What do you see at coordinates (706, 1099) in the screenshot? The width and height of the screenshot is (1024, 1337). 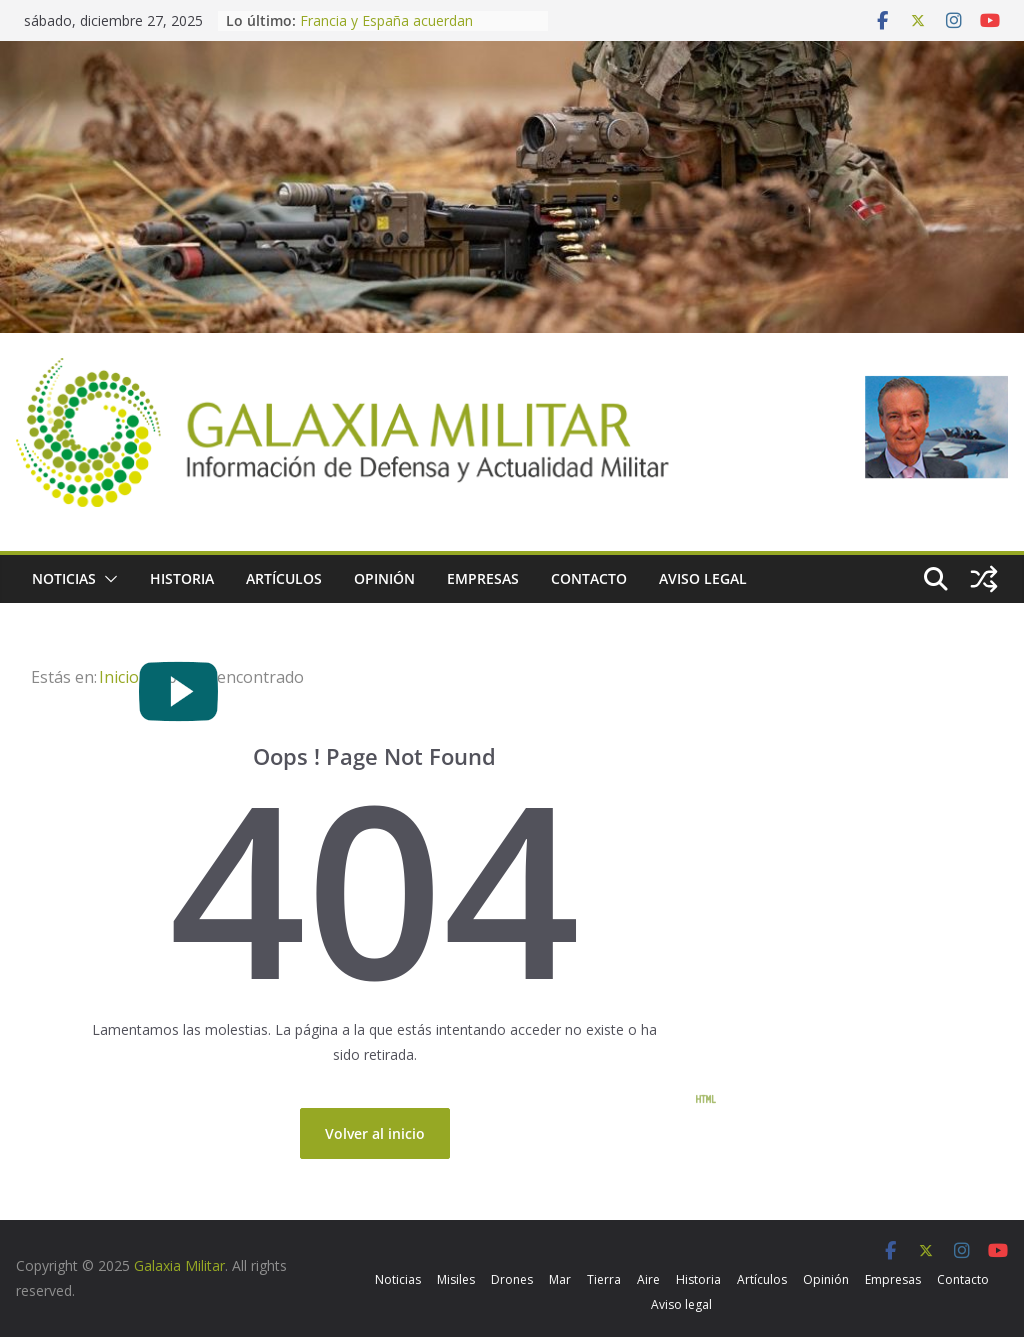 I see `indicates HTML file type or format` at bounding box center [706, 1099].